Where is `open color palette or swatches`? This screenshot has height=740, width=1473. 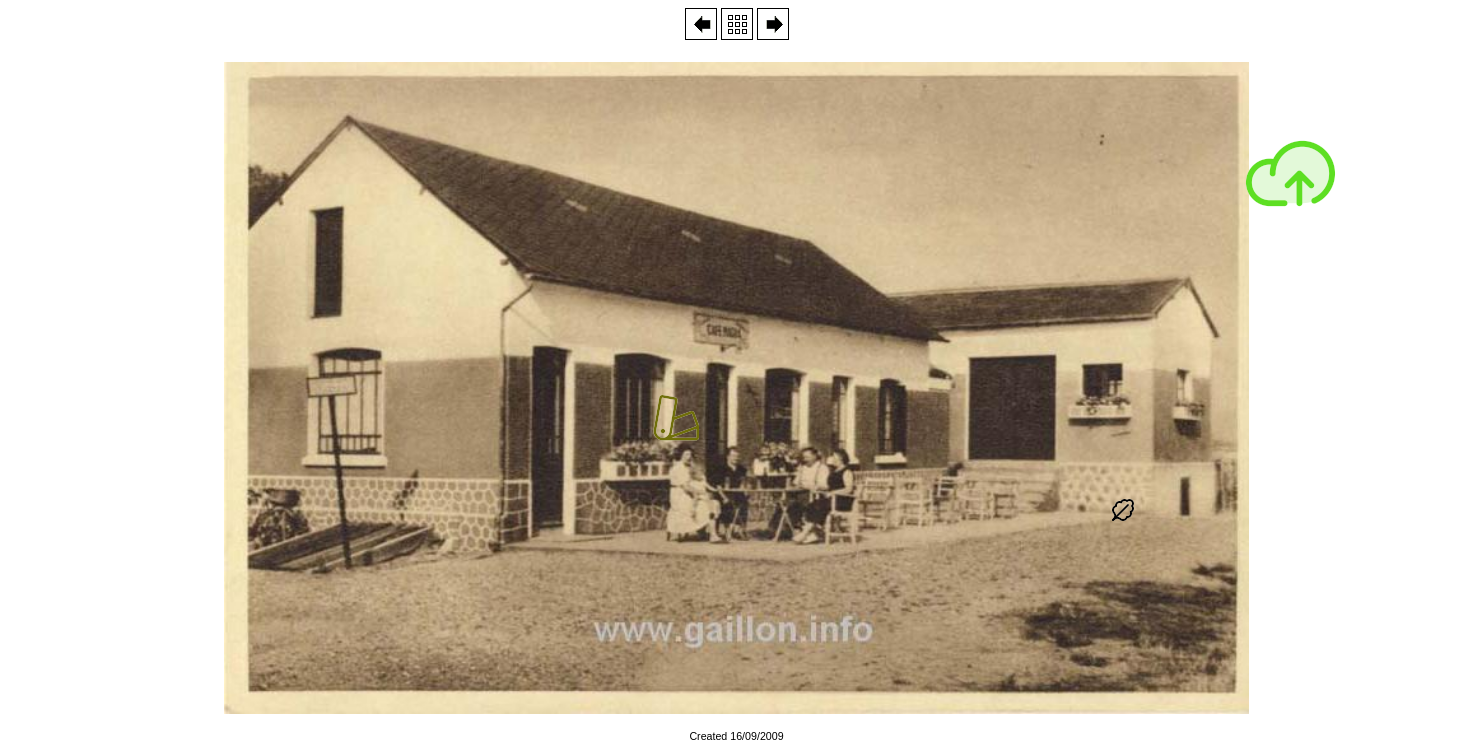 open color palette or swatches is located at coordinates (674, 419).